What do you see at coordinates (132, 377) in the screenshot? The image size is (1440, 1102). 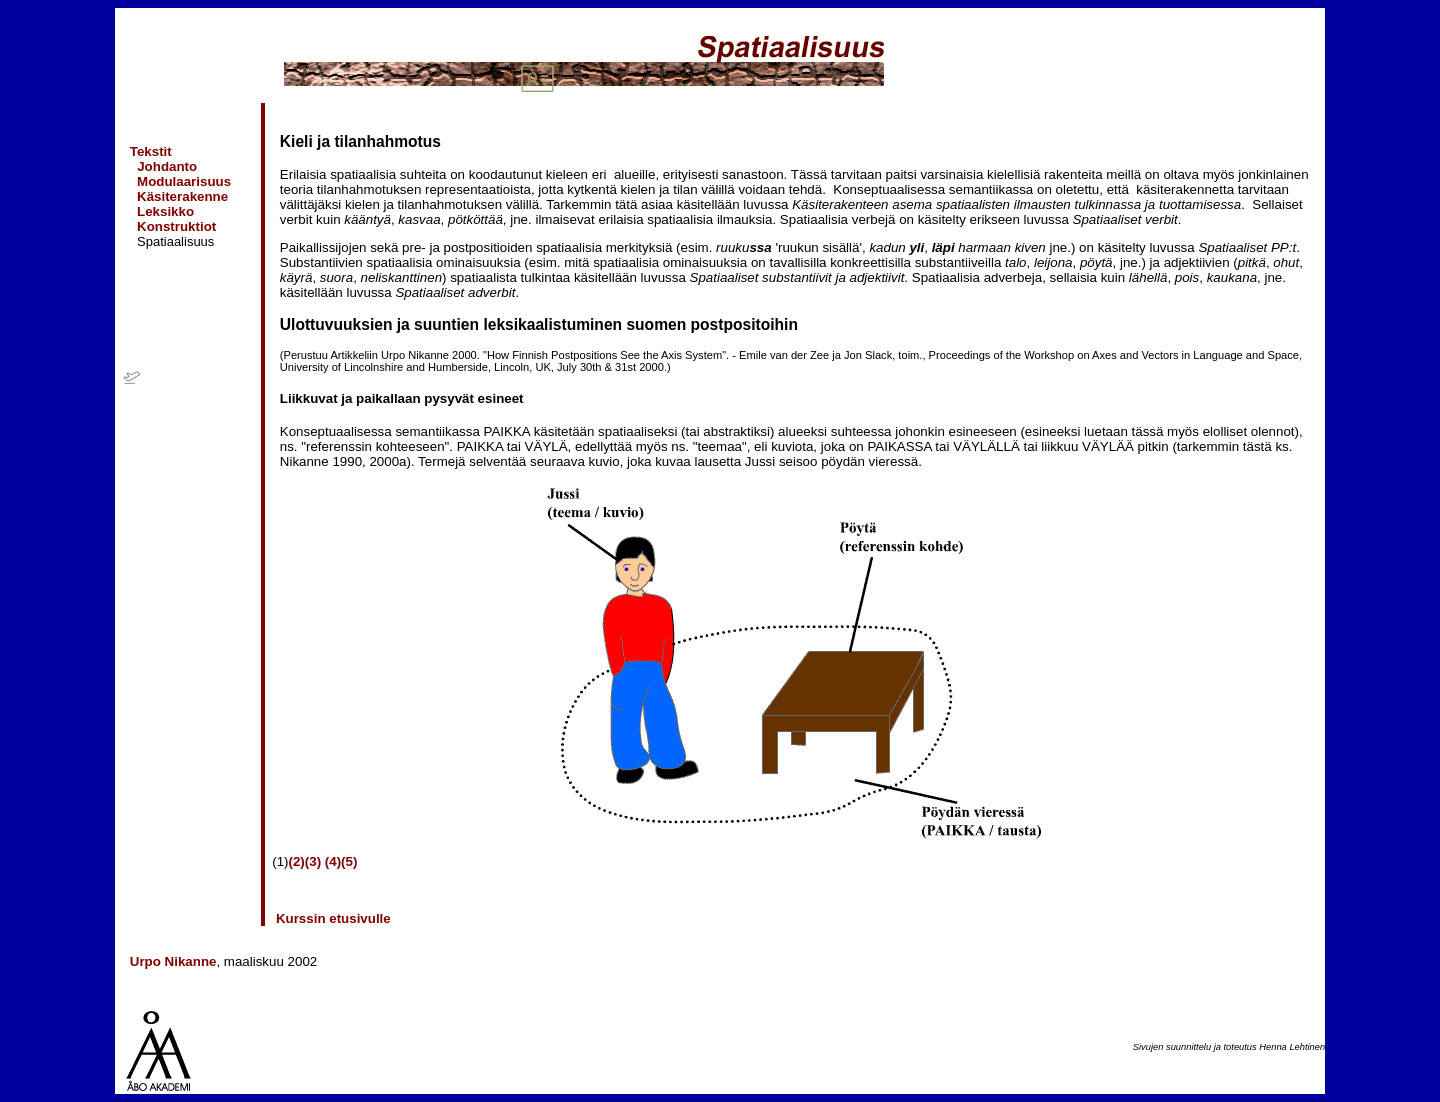 I see `indicates flight departure status` at bounding box center [132, 377].